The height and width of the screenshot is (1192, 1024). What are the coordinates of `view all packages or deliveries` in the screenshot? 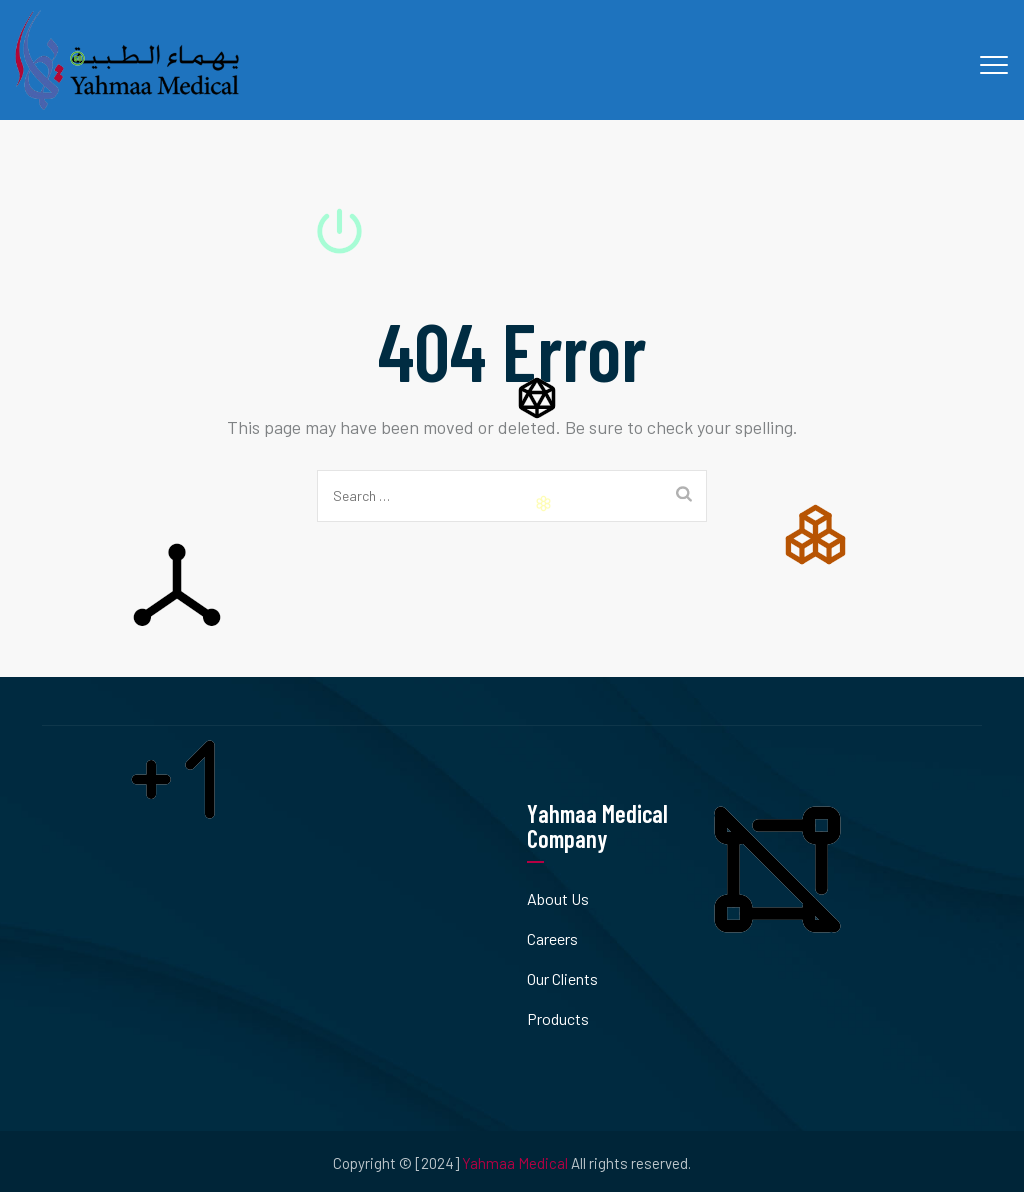 It's located at (815, 534).